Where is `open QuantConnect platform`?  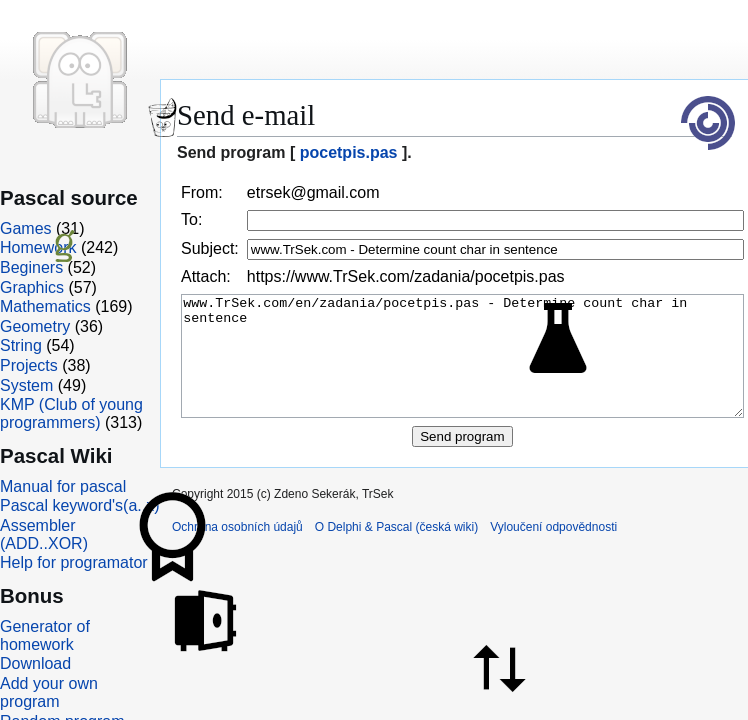 open QuantConnect platform is located at coordinates (708, 123).